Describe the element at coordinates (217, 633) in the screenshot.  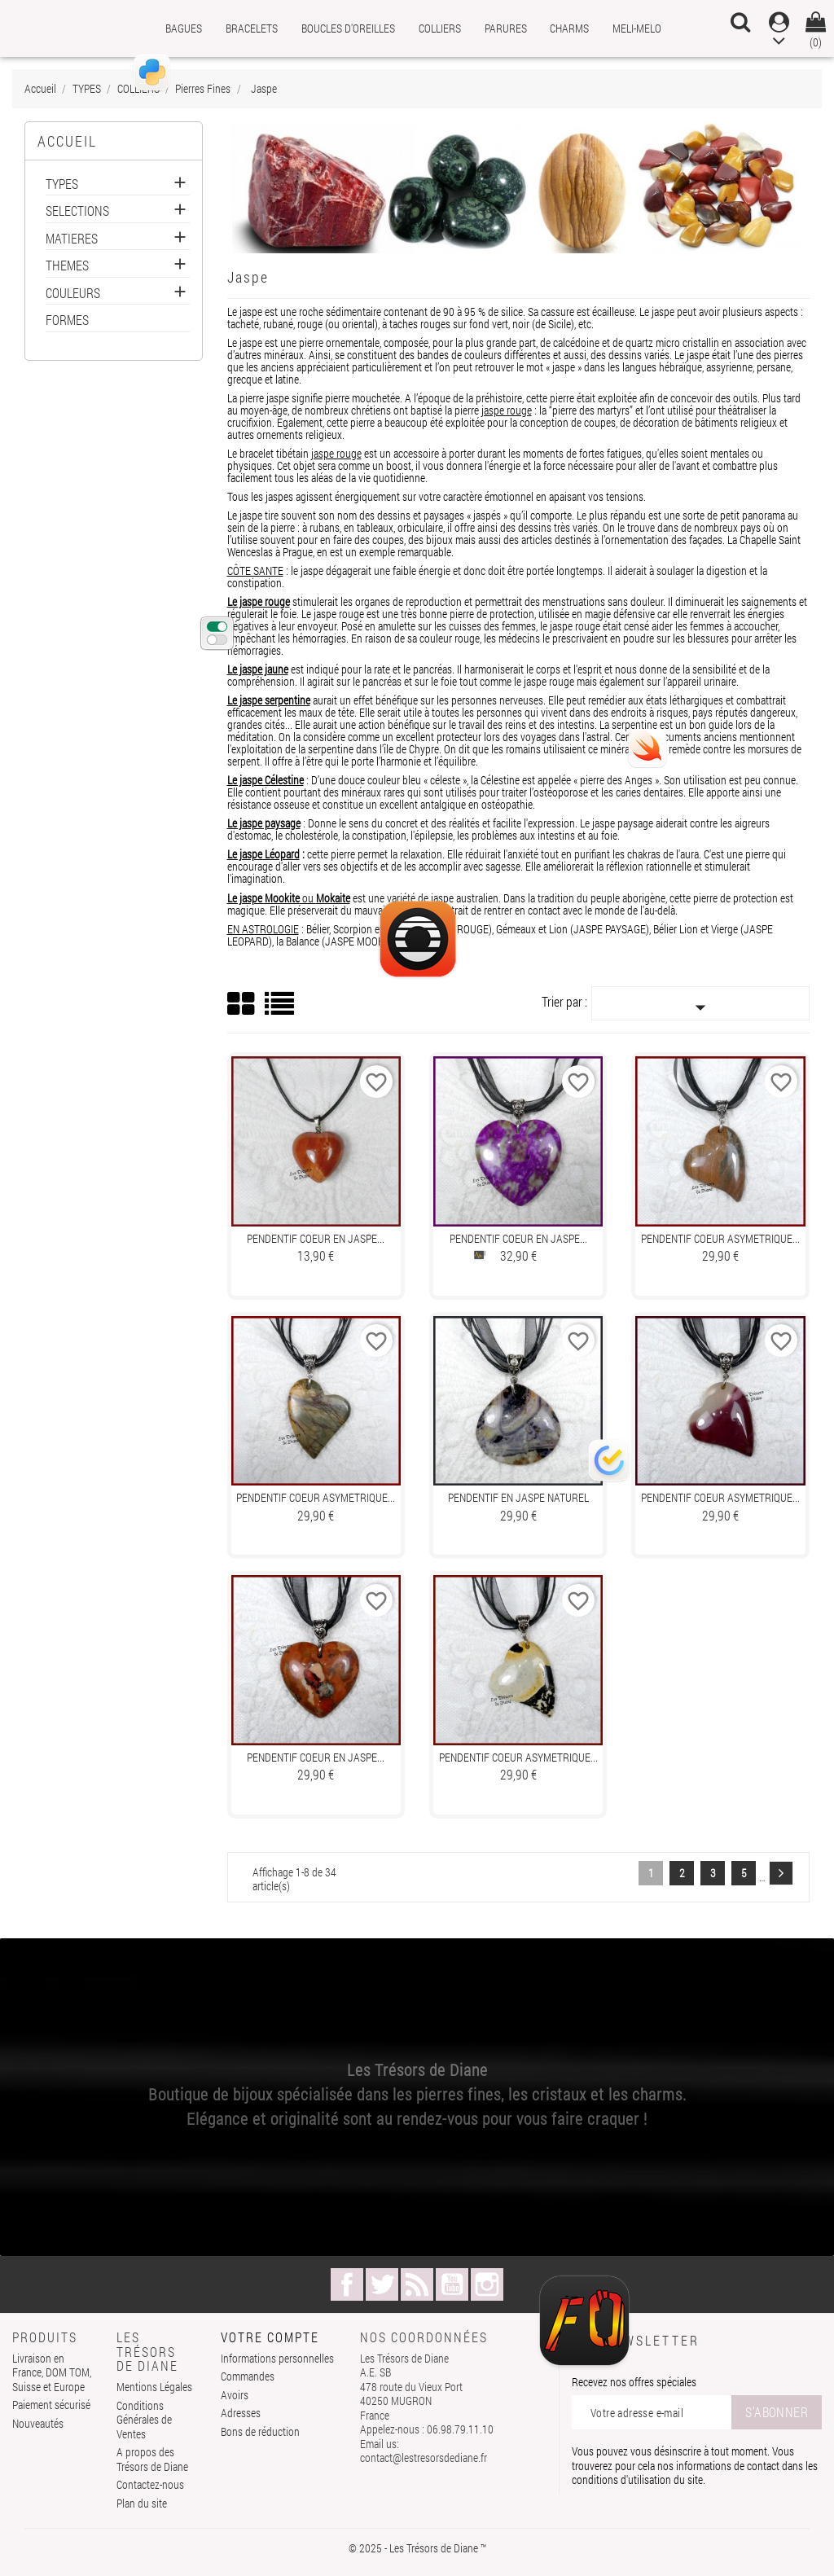
I see `open system settings or preferences` at that location.